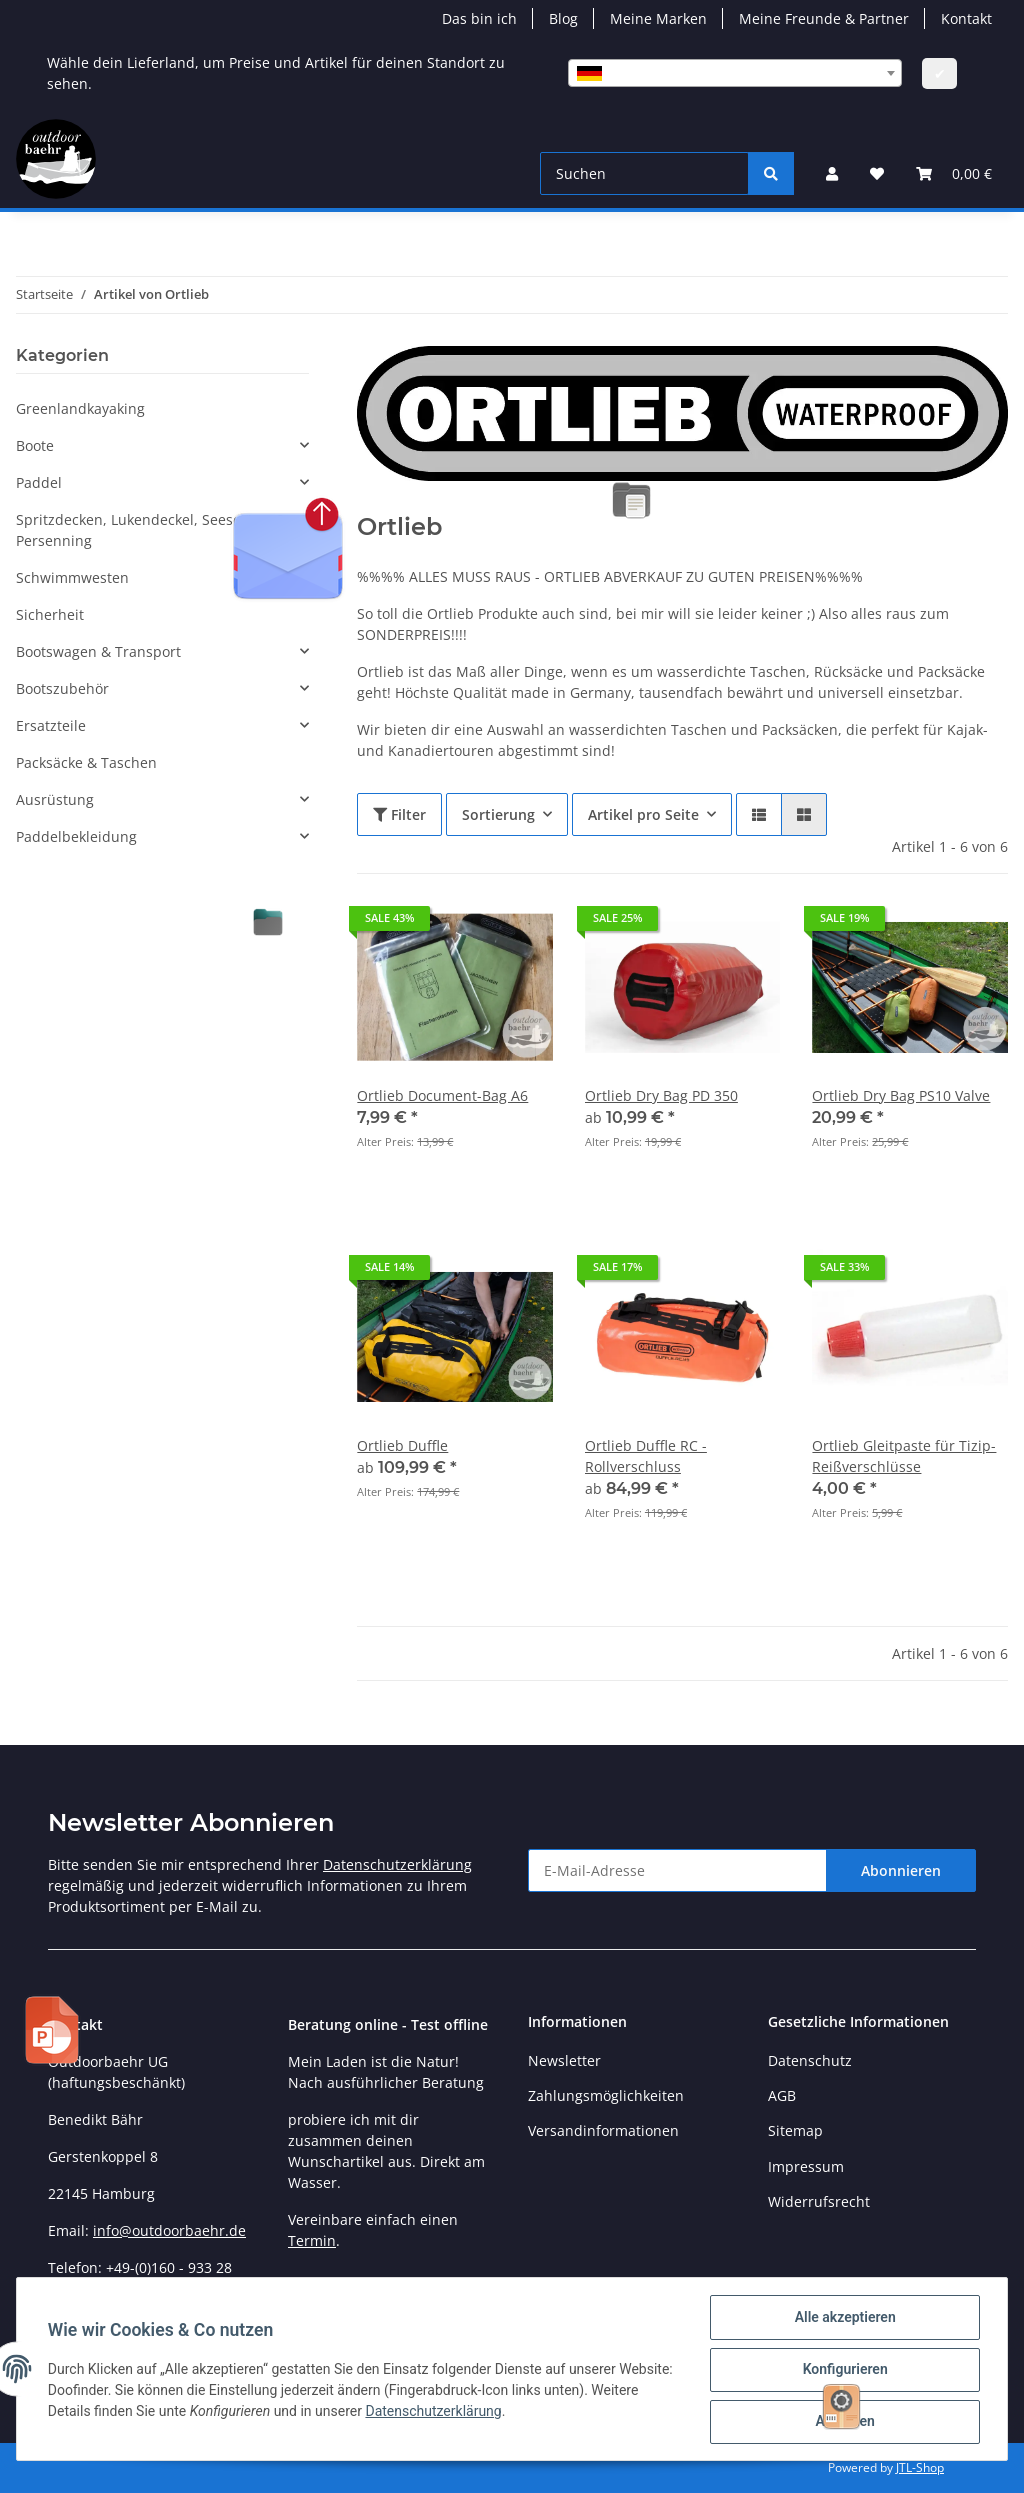  I want to click on open a file or document, so click(631, 499).